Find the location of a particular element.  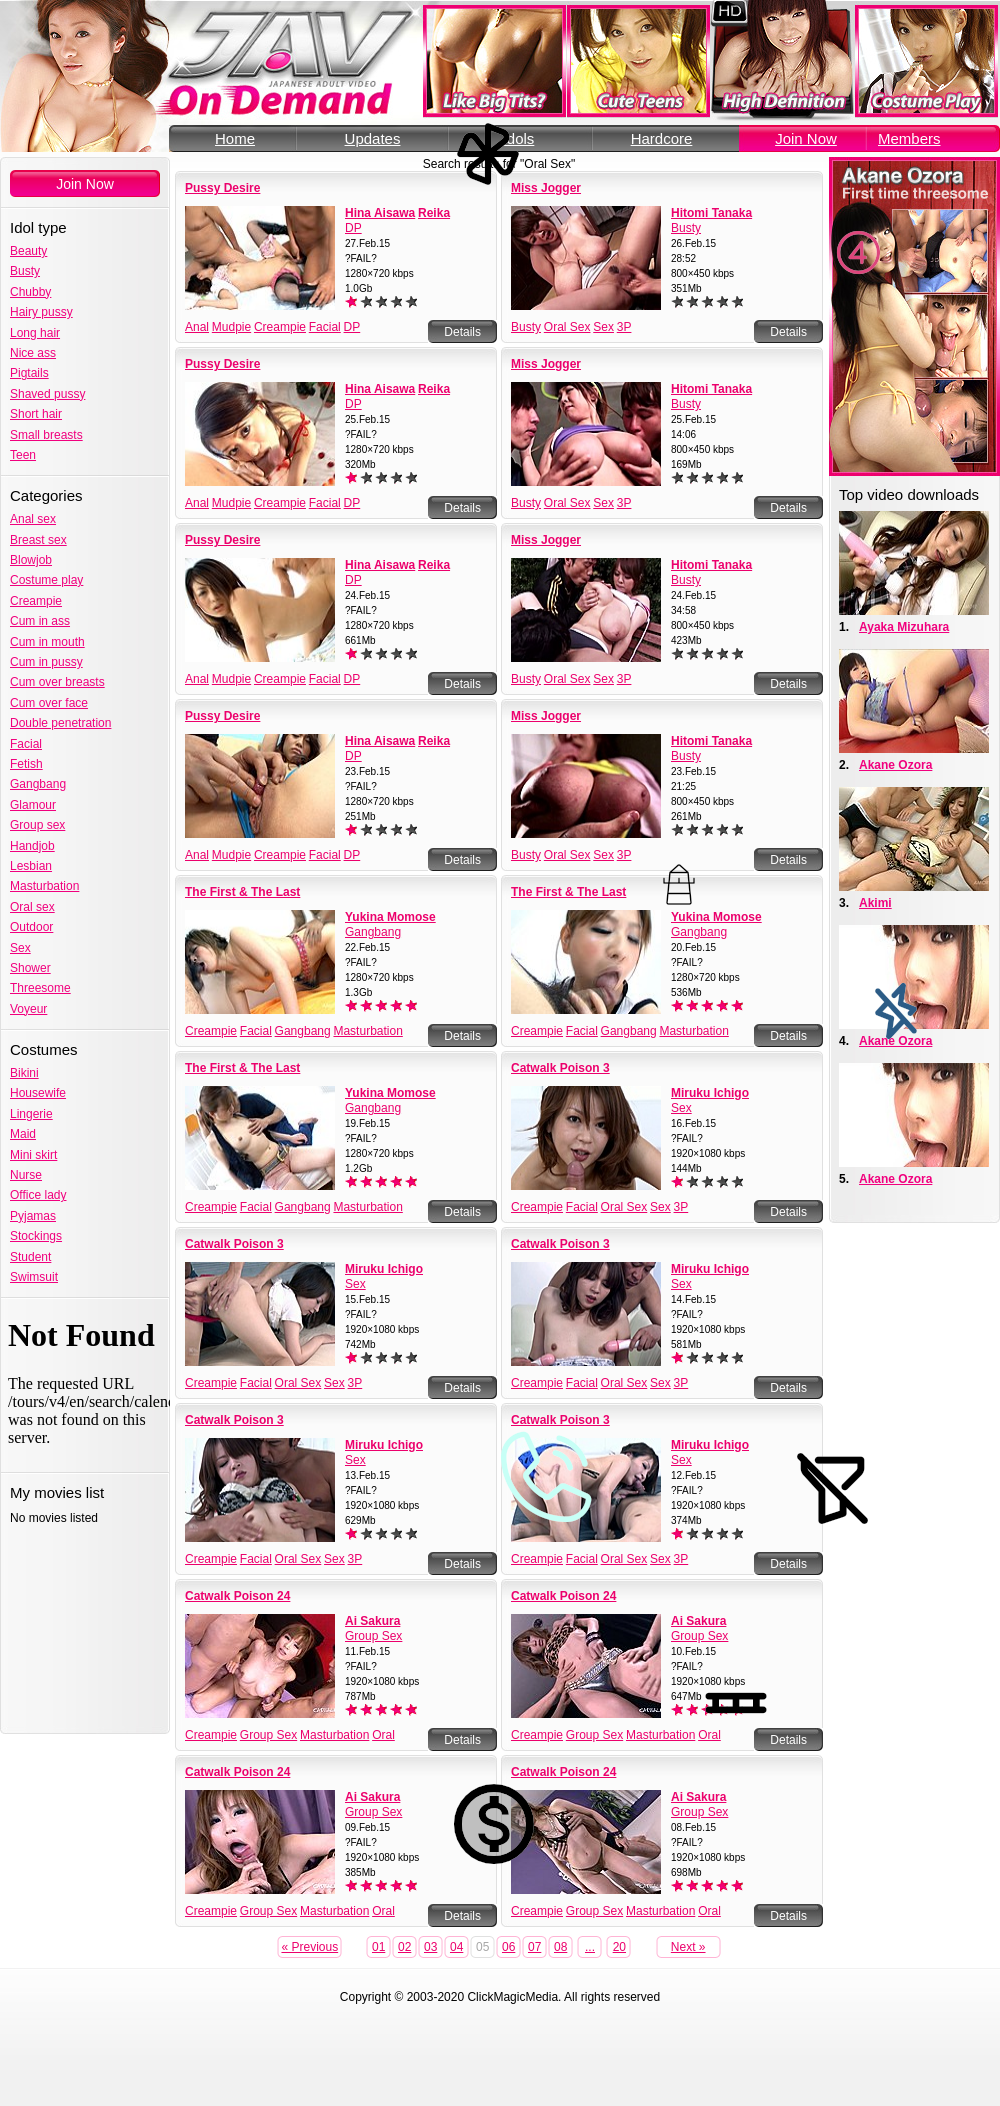

view earnings or revenue is located at coordinates (494, 1824).